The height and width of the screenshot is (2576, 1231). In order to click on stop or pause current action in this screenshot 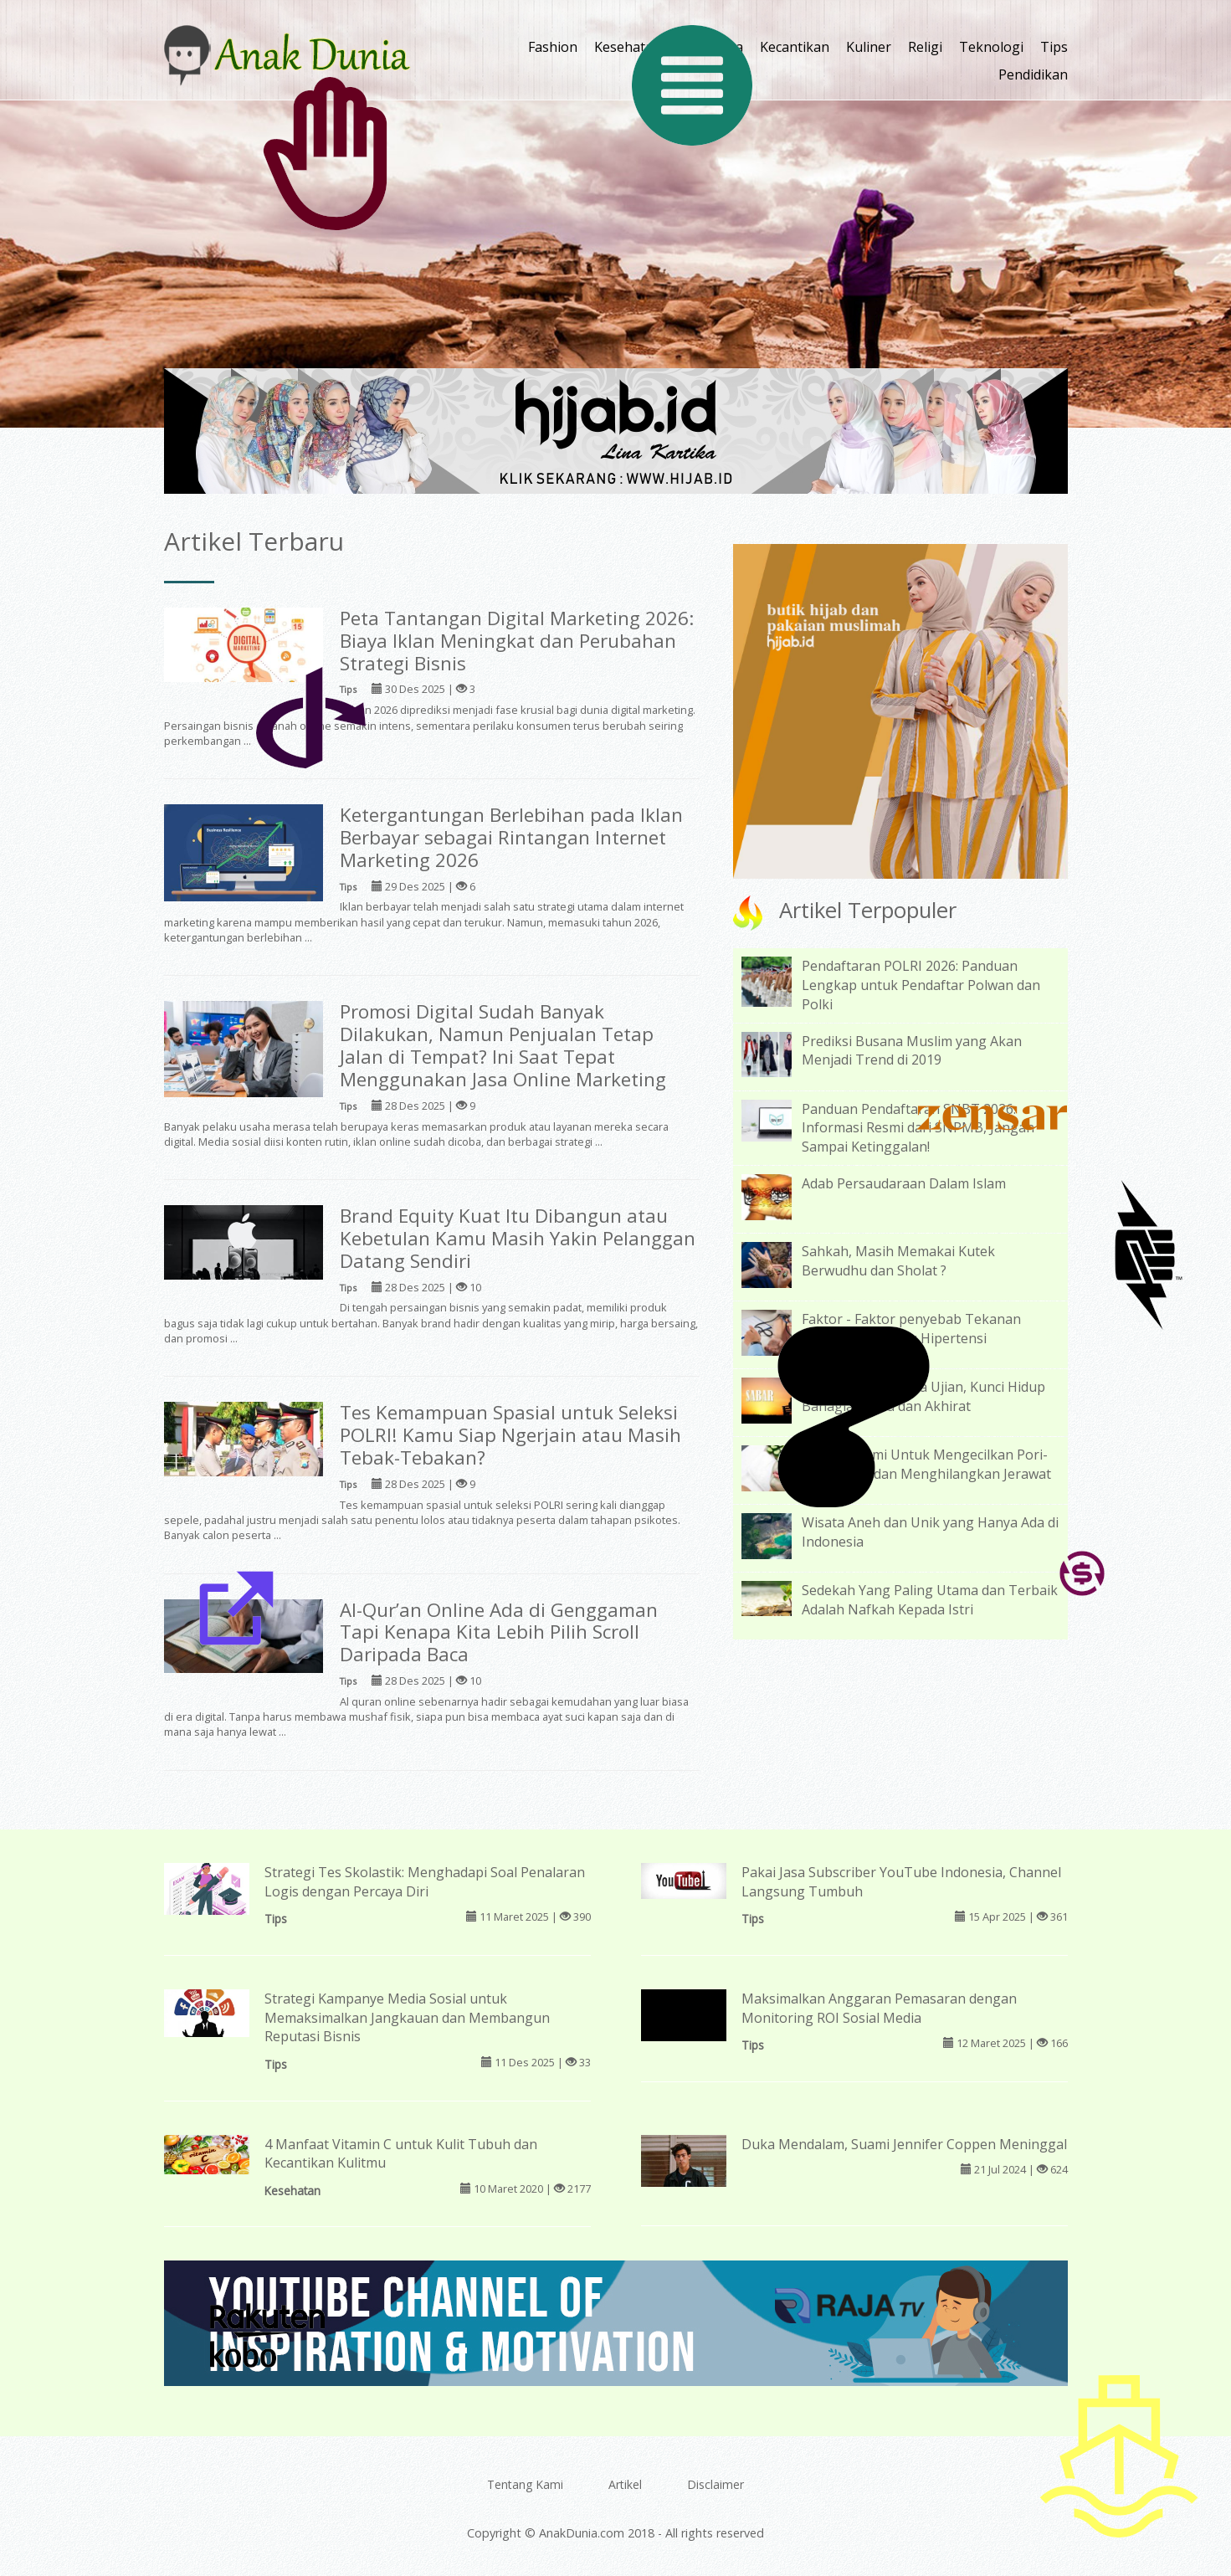, I will do `click(326, 157)`.